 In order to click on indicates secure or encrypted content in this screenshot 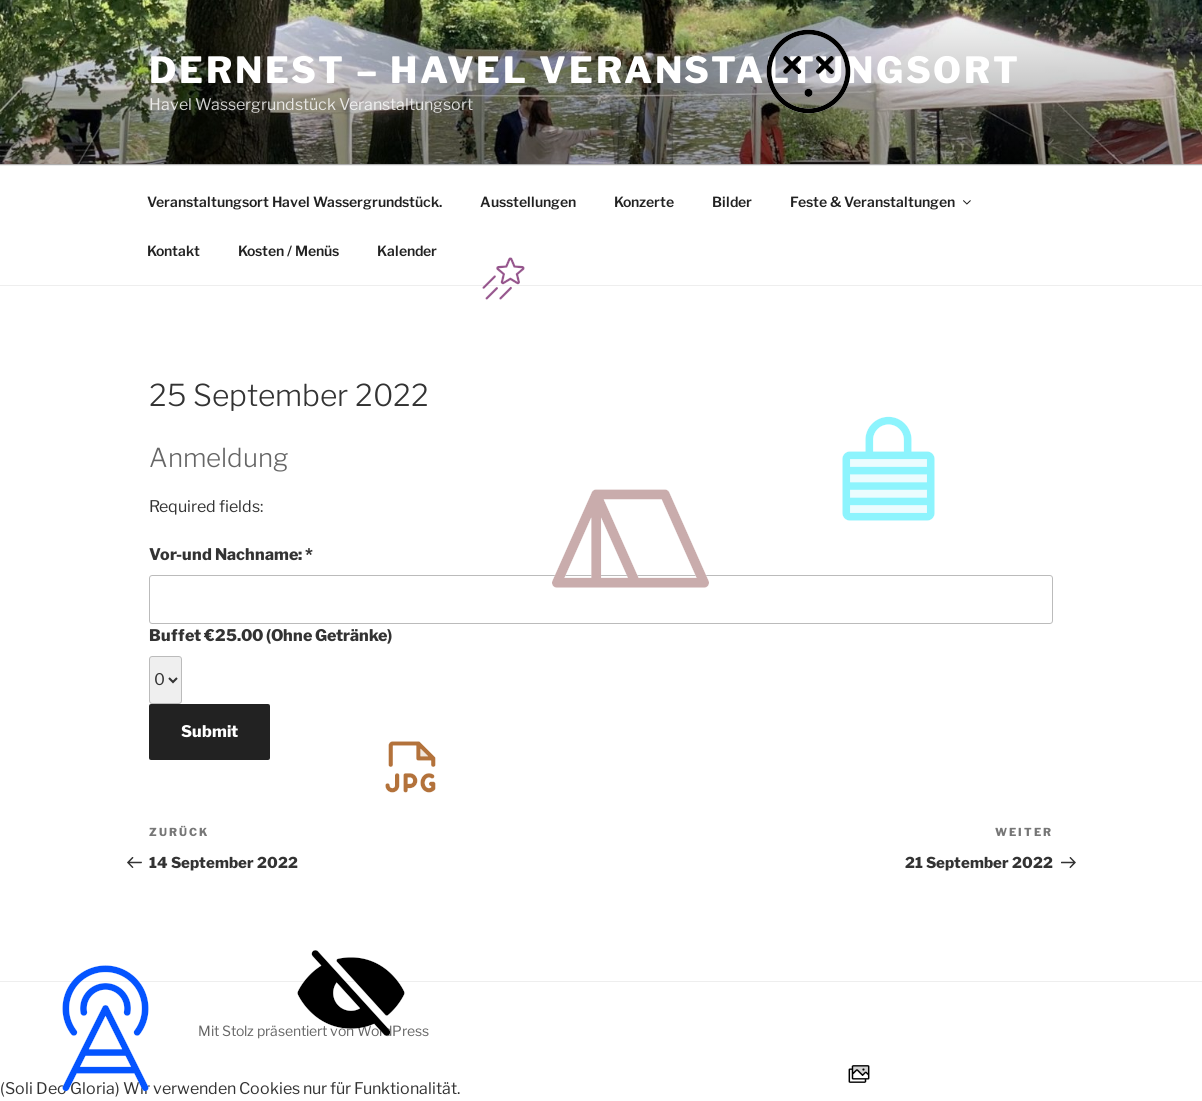, I will do `click(888, 474)`.